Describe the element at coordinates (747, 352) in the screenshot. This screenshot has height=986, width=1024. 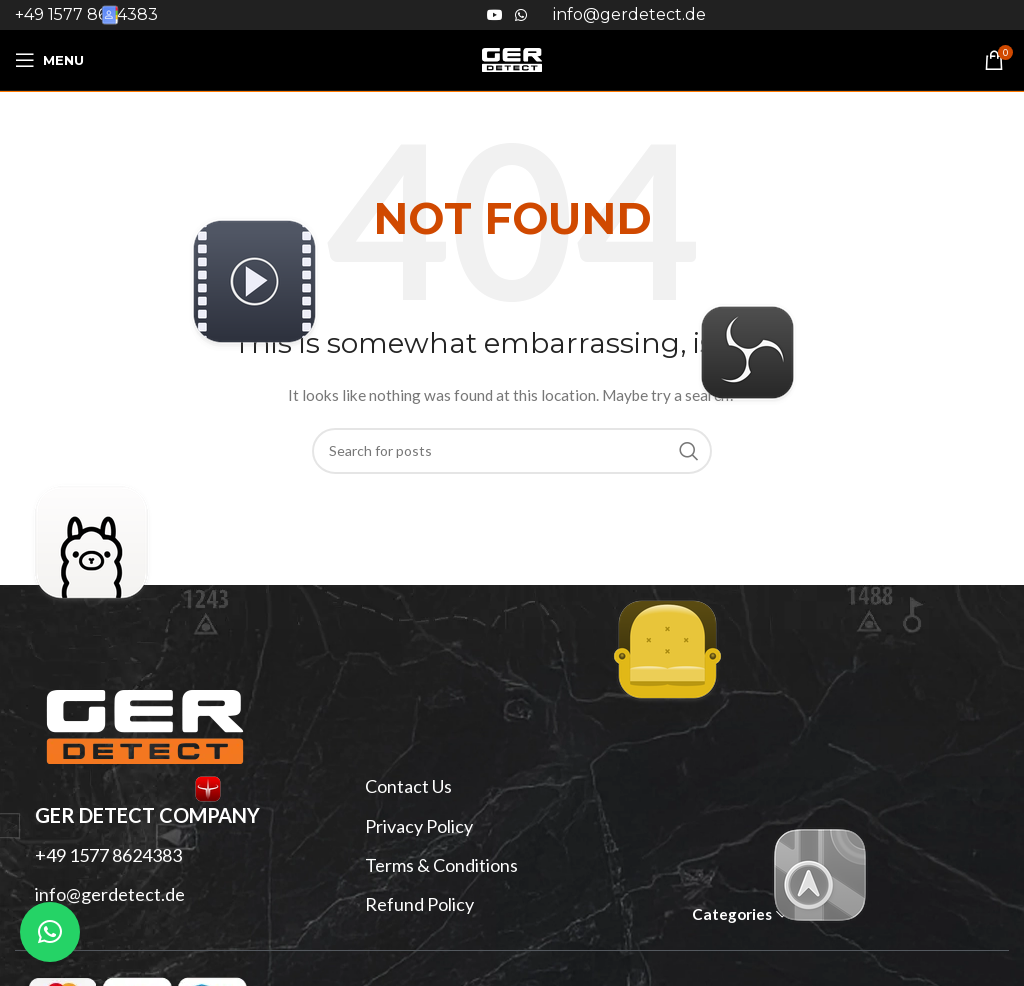
I see `open OBS Studio for screen recording and streaming` at that location.